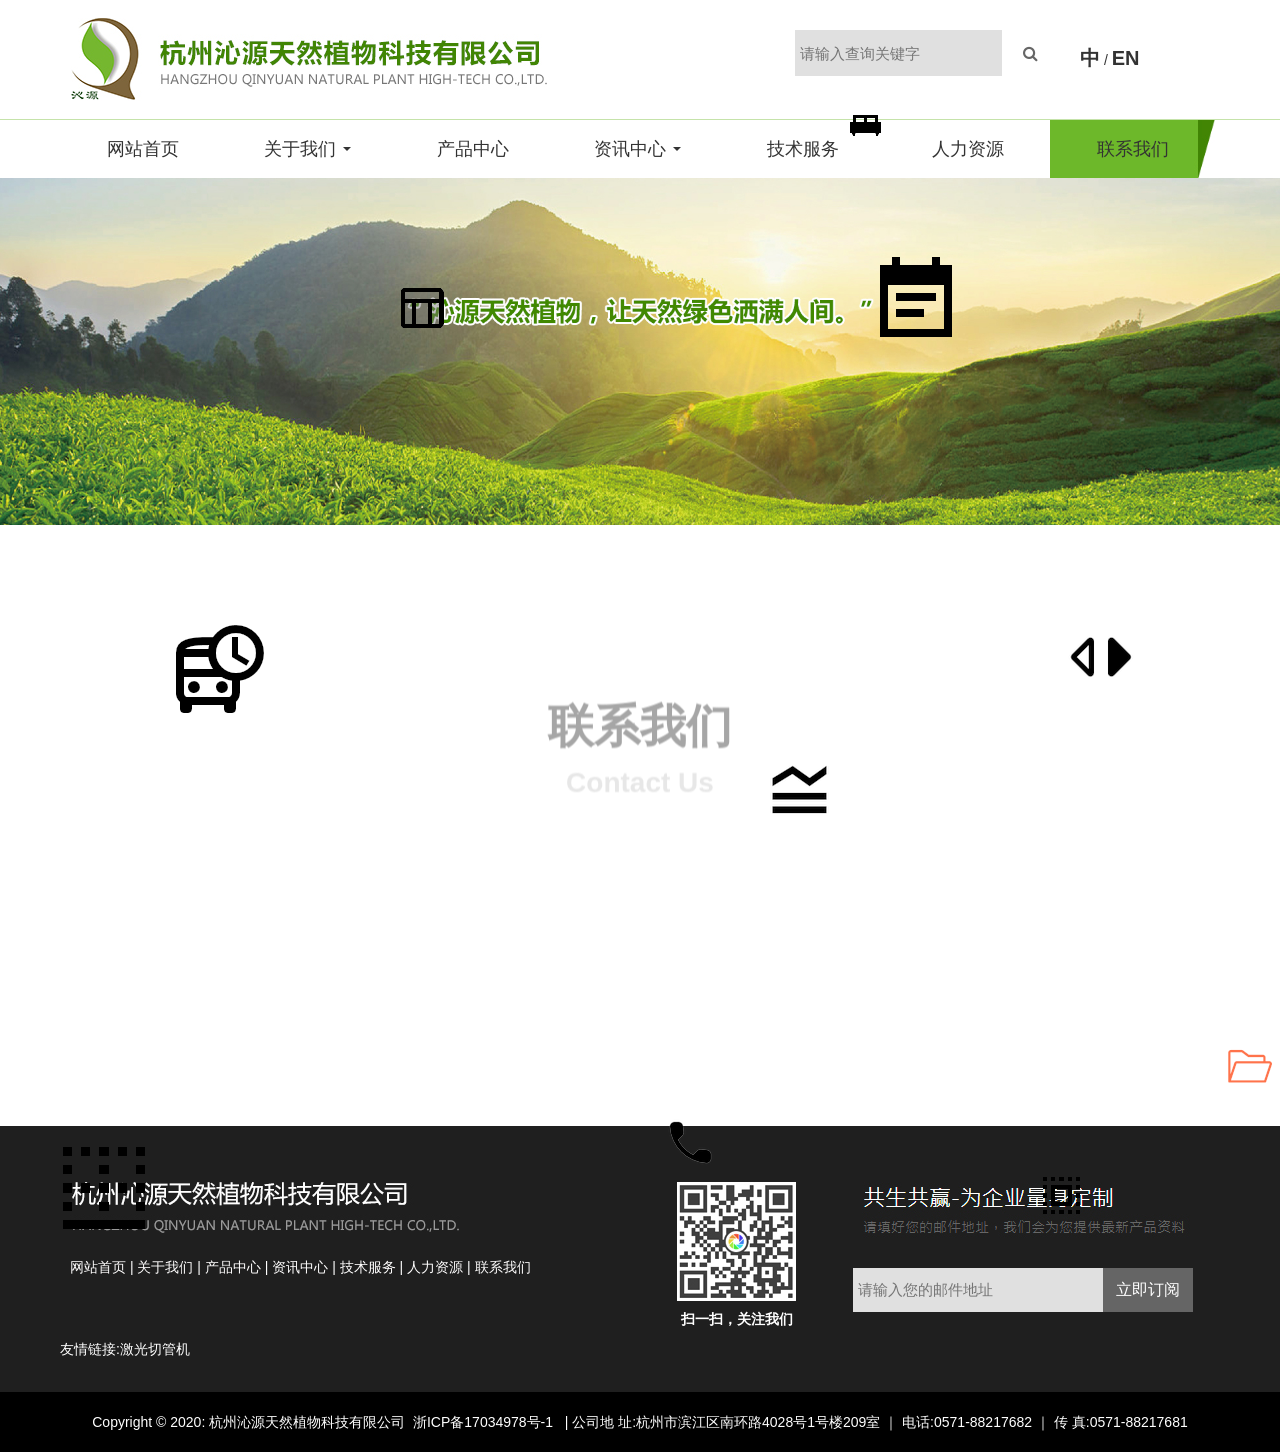  What do you see at coordinates (865, 125) in the screenshot?
I see `view bedroom or sleeping accommodations` at bounding box center [865, 125].